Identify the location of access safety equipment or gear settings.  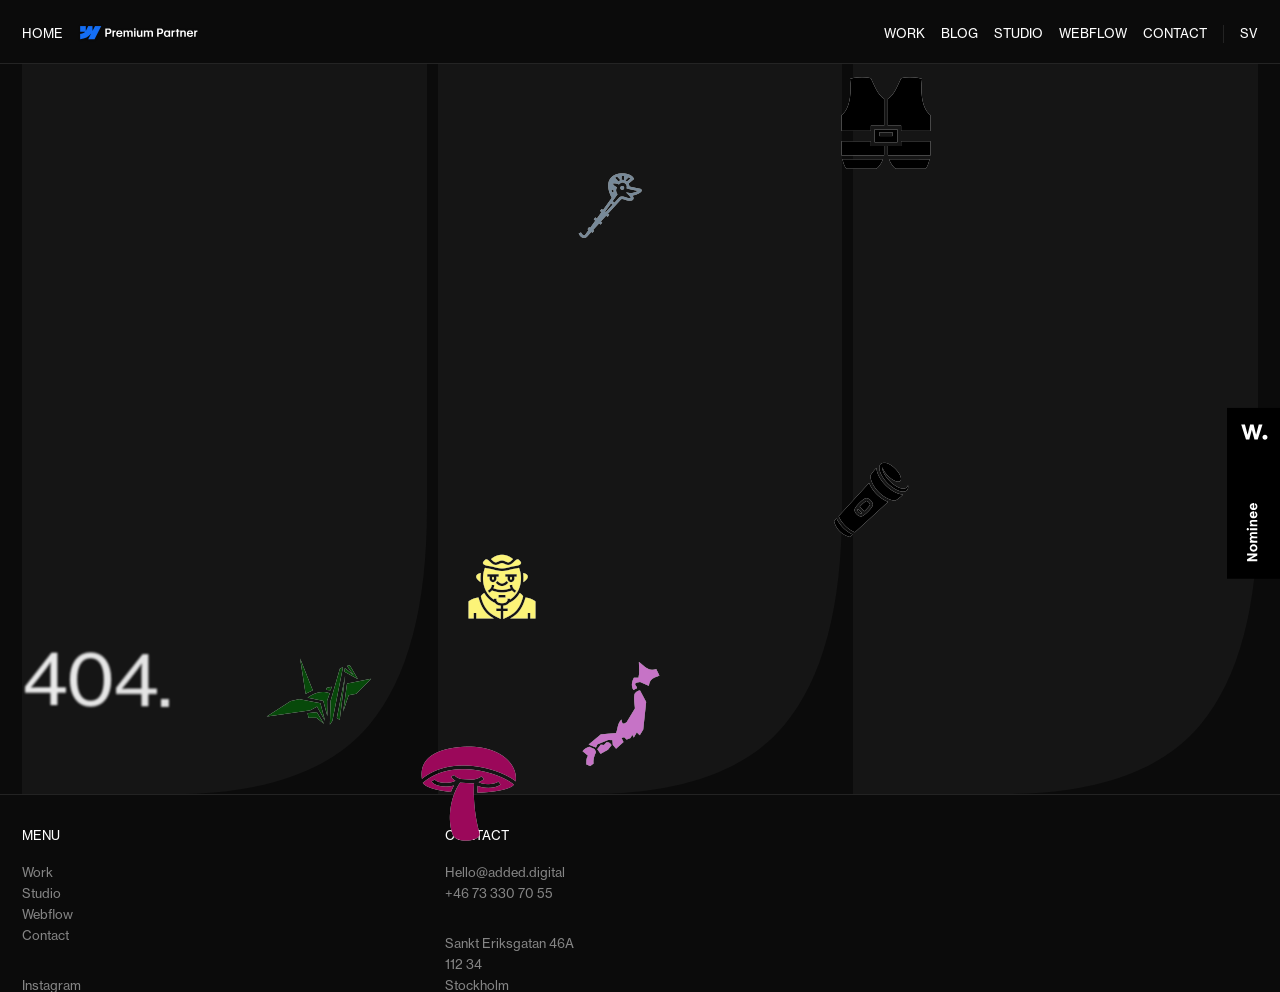
(886, 123).